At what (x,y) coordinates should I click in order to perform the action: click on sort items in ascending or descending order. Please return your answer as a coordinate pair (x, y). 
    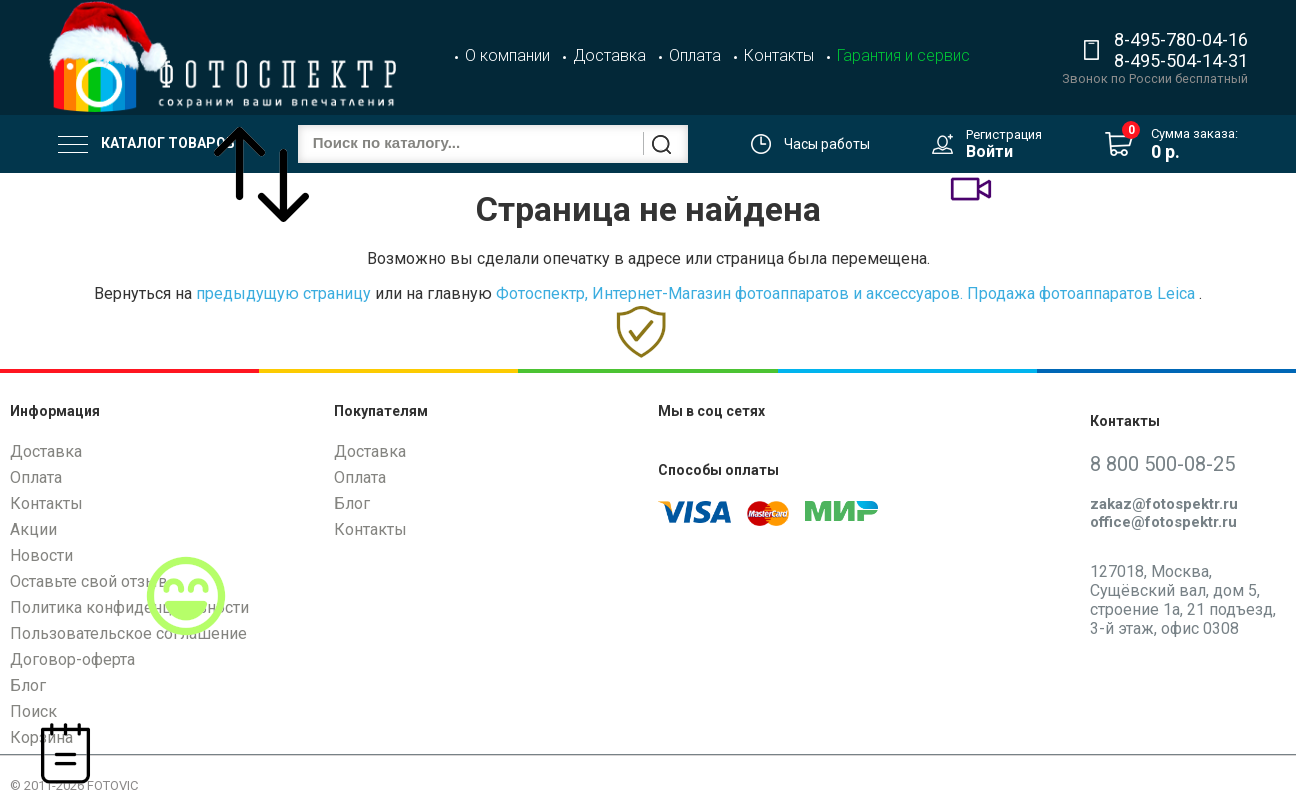
    Looking at the image, I should click on (261, 174).